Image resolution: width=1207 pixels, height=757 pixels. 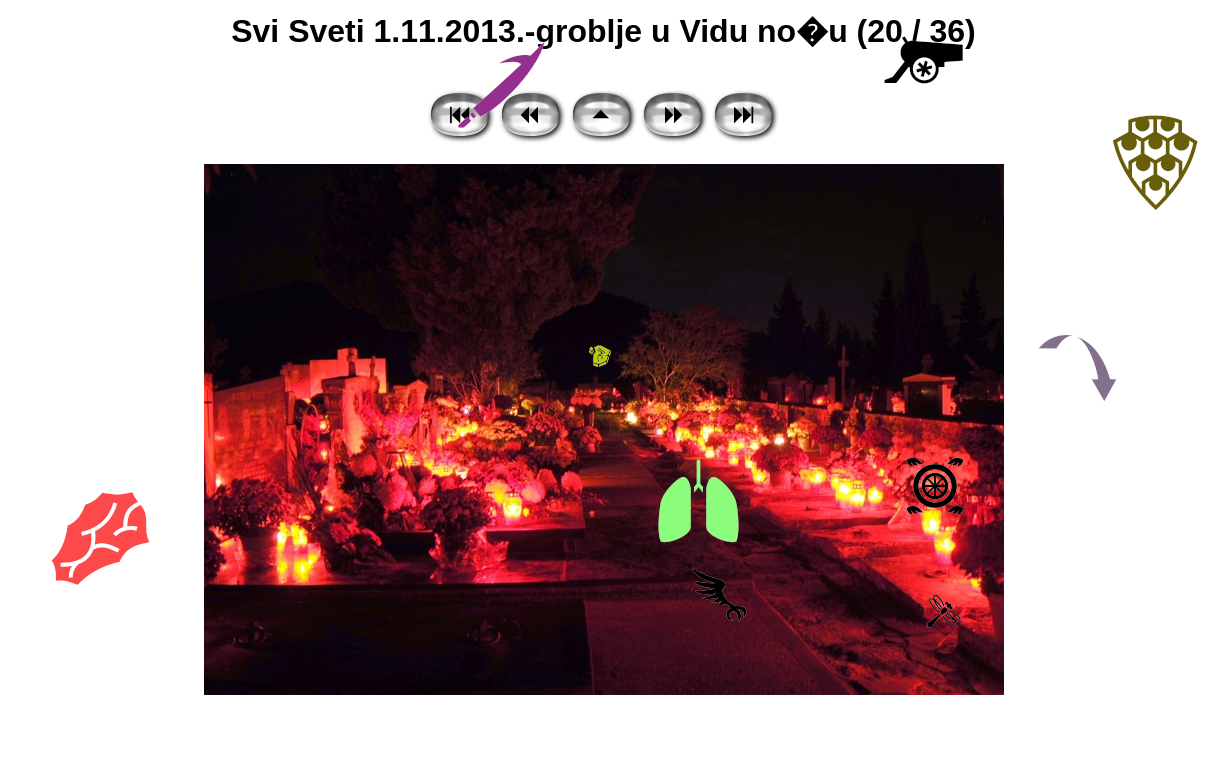 What do you see at coordinates (719, 595) in the screenshot?
I see `speed boost or agility power-up` at bounding box center [719, 595].